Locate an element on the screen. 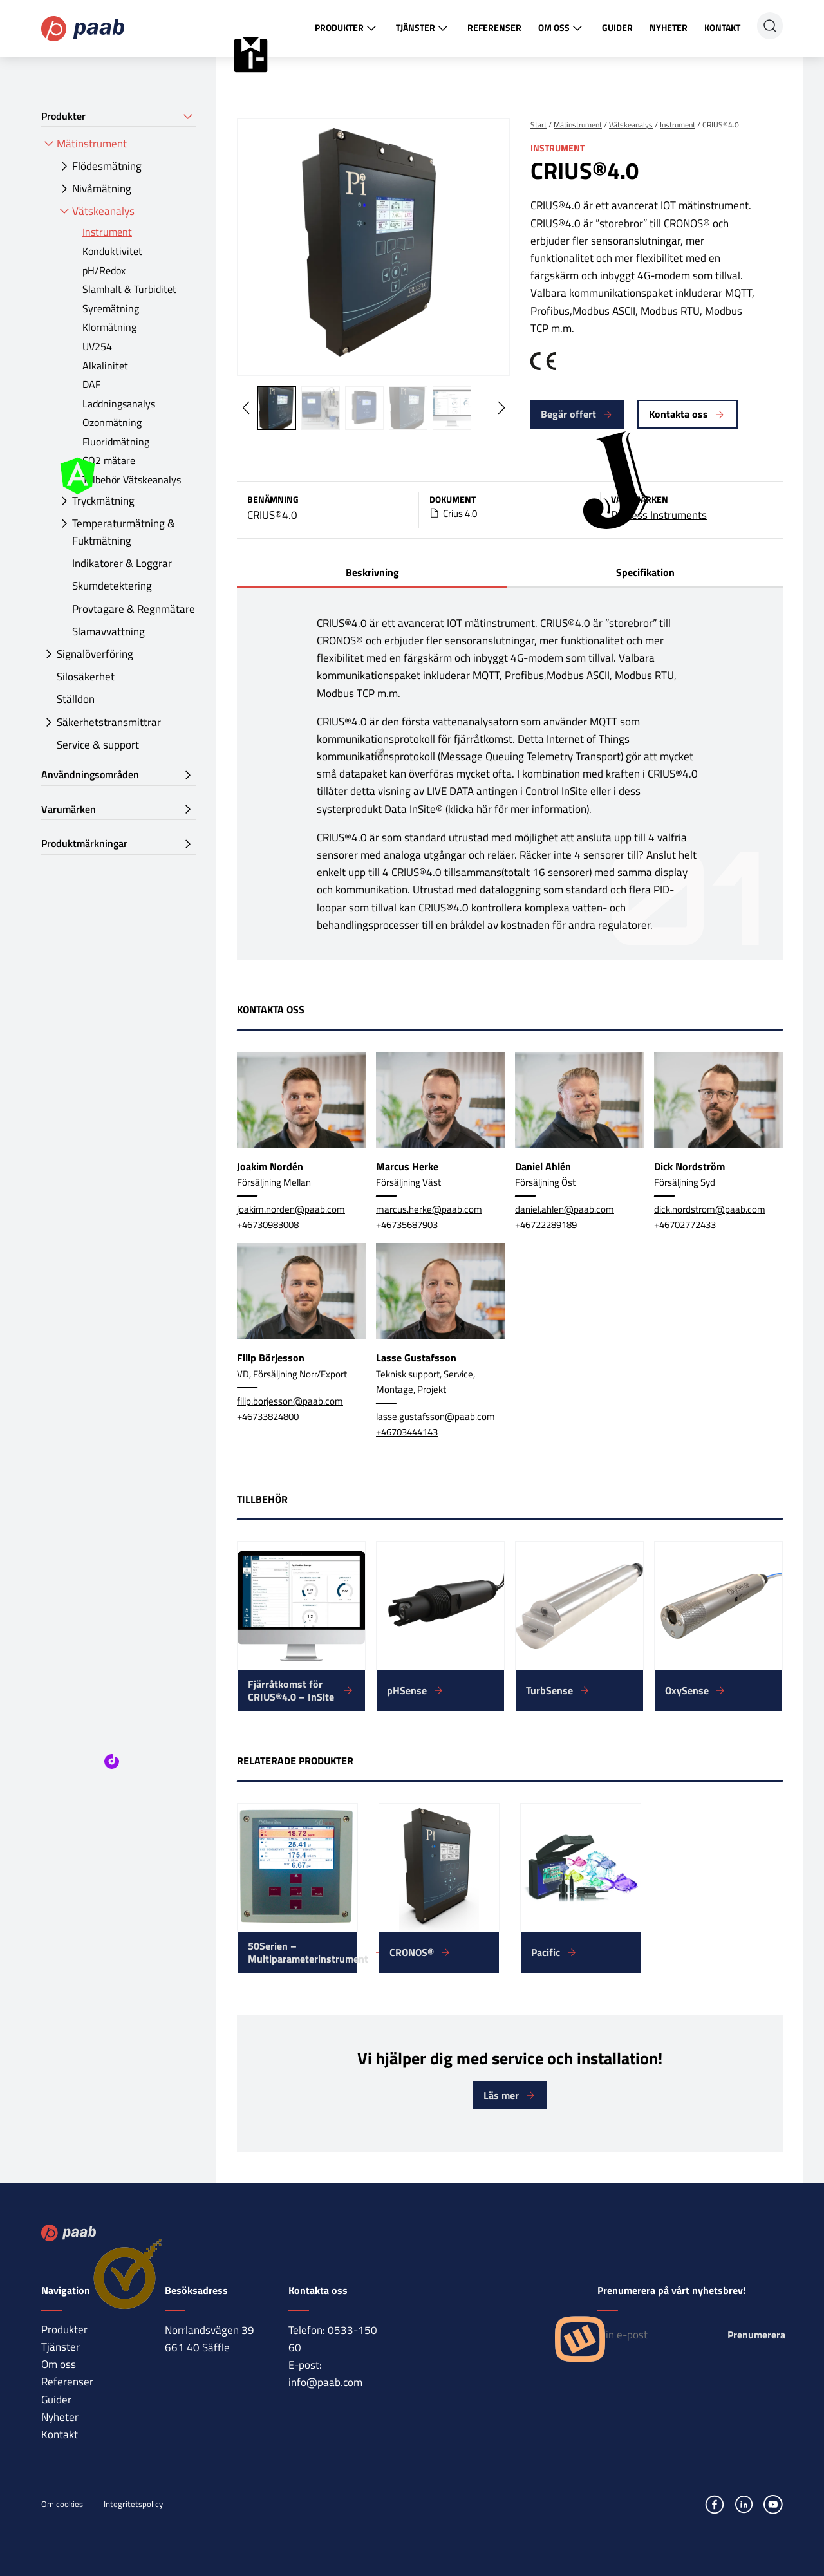  jameson irish whiskey brand logo is located at coordinates (616, 480).